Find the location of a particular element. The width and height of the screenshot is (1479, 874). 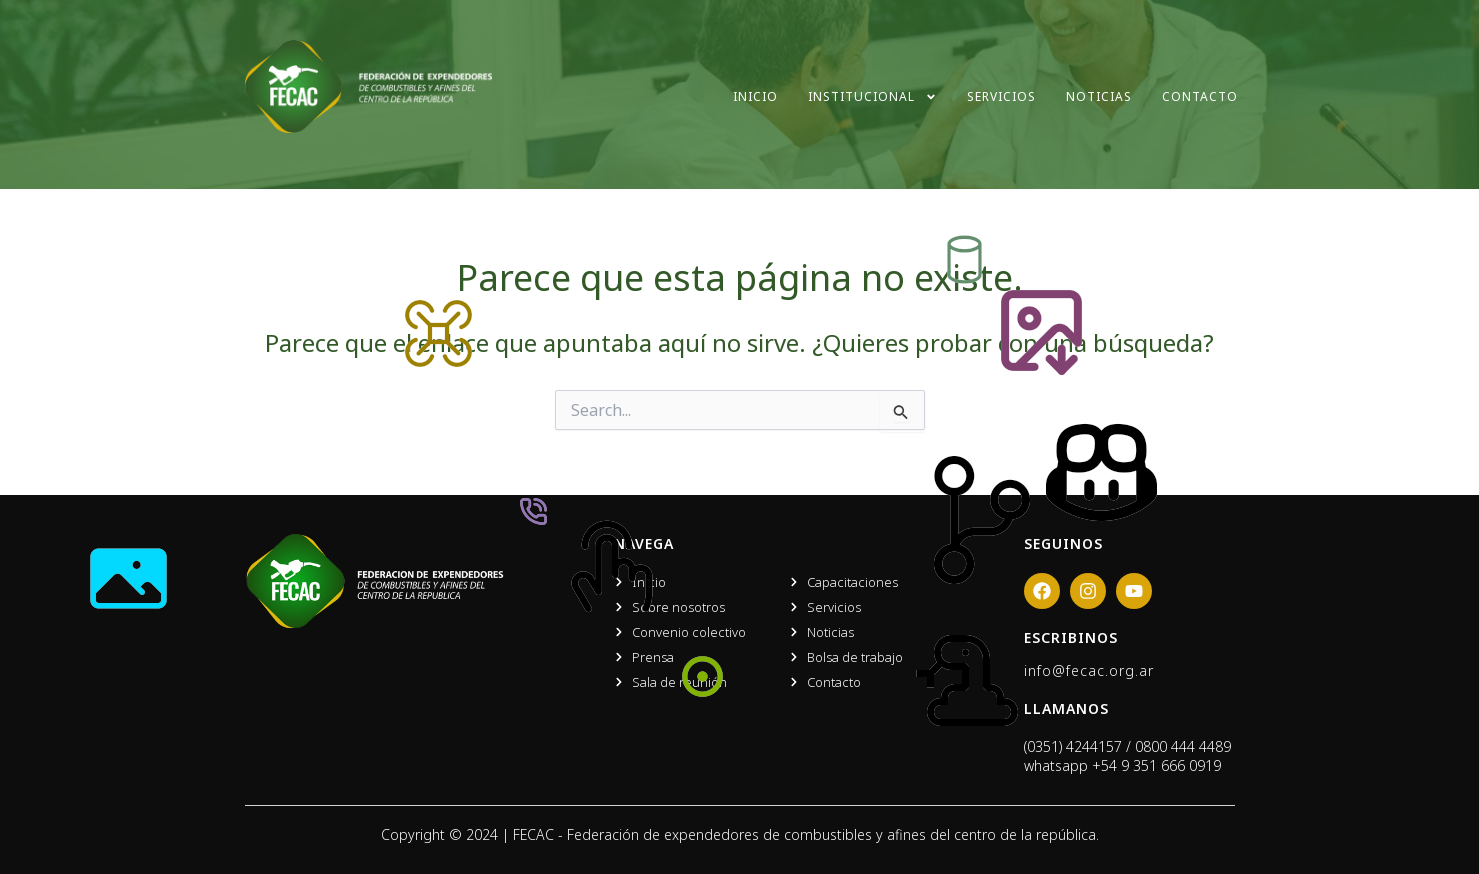

access GitHub Copilot AI assistant is located at coordinates (1101, 472).